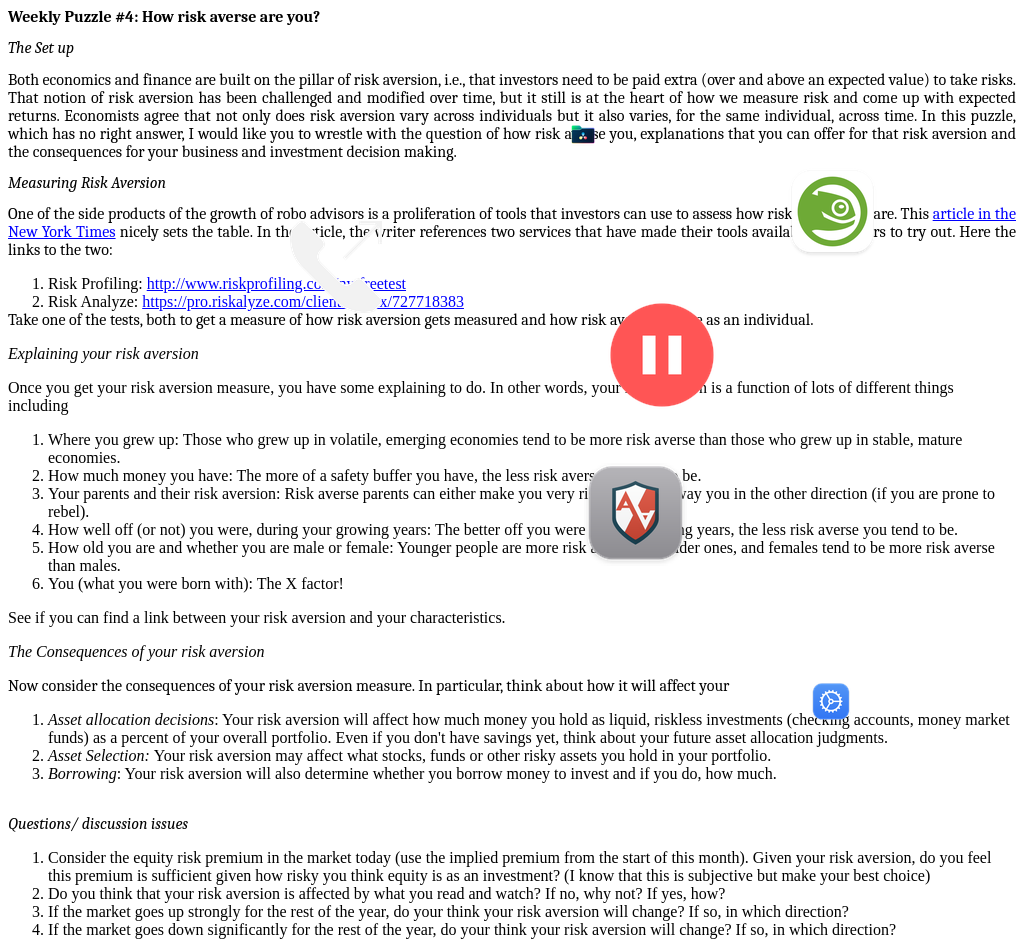 The height and width of the screenshot is (947, 1024). Describe the element at coordinates (831, 702) in the screenshot. I see `access system preferences or settings` at that location.